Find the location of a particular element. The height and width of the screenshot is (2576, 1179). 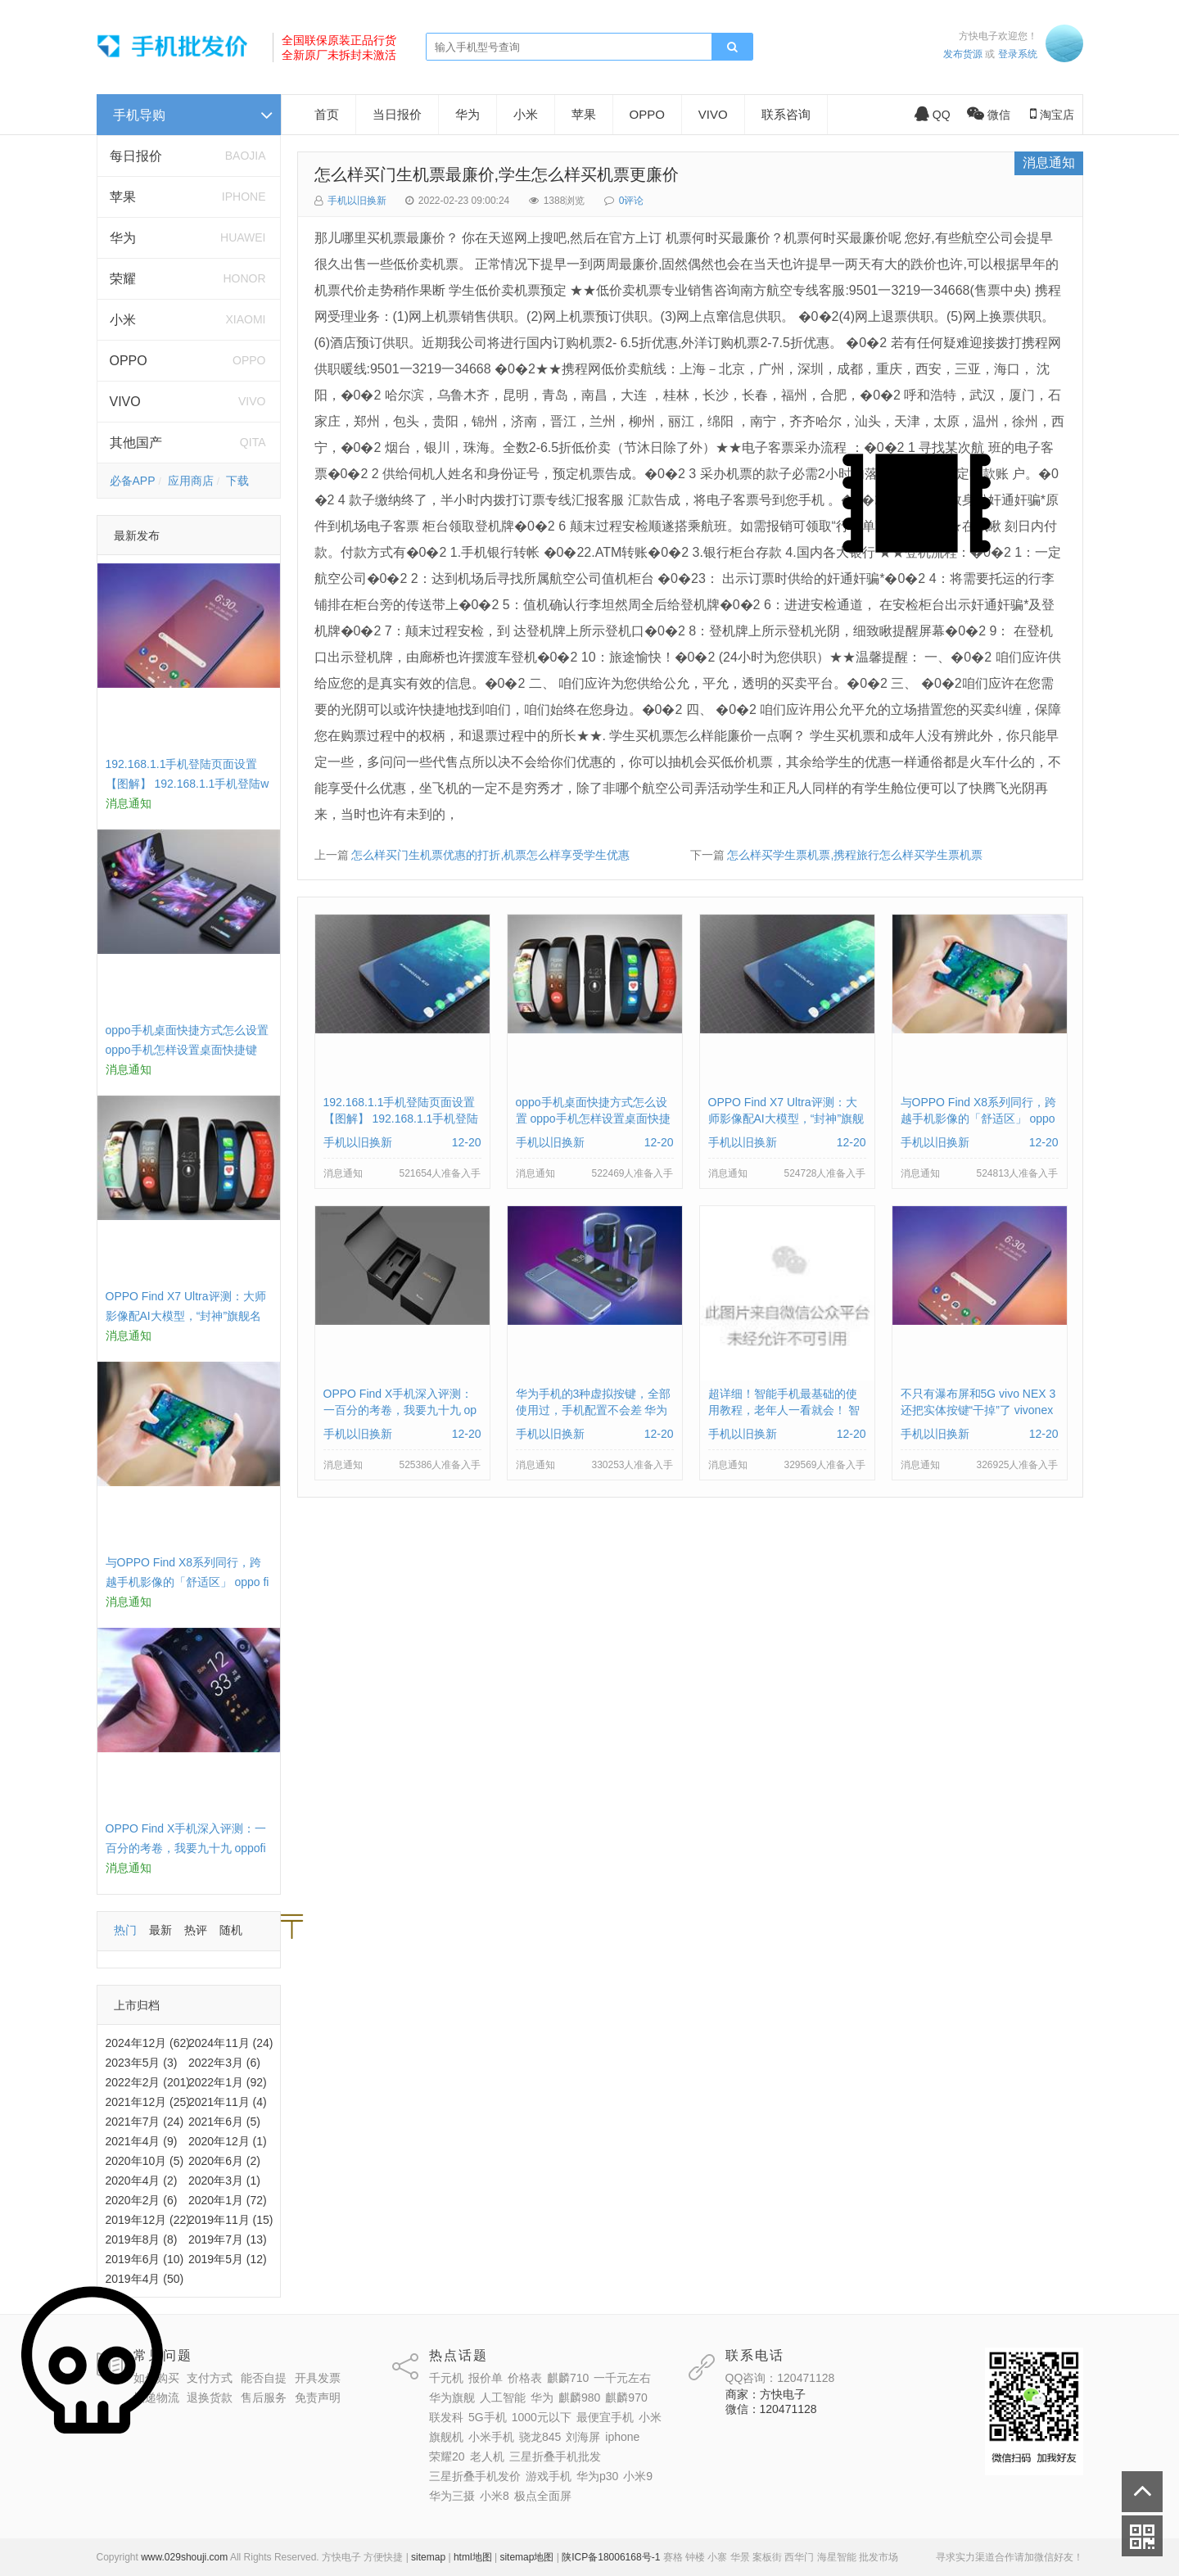

indicates kazakhstani tenge currency is located at coordinates (291, 1925).